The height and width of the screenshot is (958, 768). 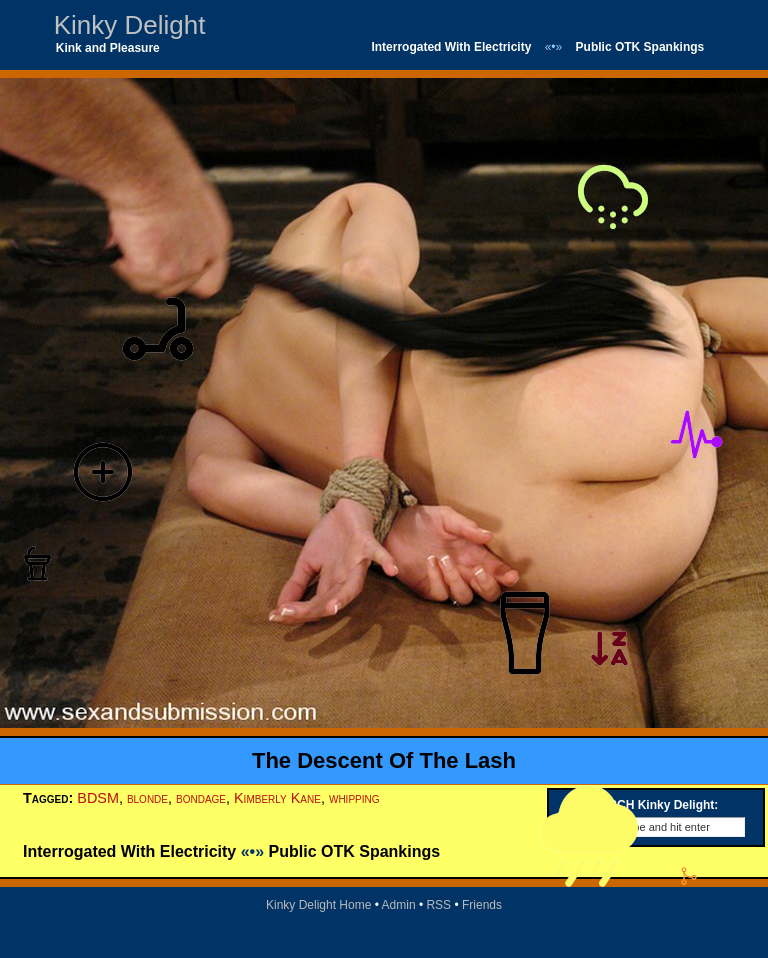 What do you see at coordinates (158, 329) in the screenshot?
I see `select scooter as transportation mode` at bounding box center [158, 329].